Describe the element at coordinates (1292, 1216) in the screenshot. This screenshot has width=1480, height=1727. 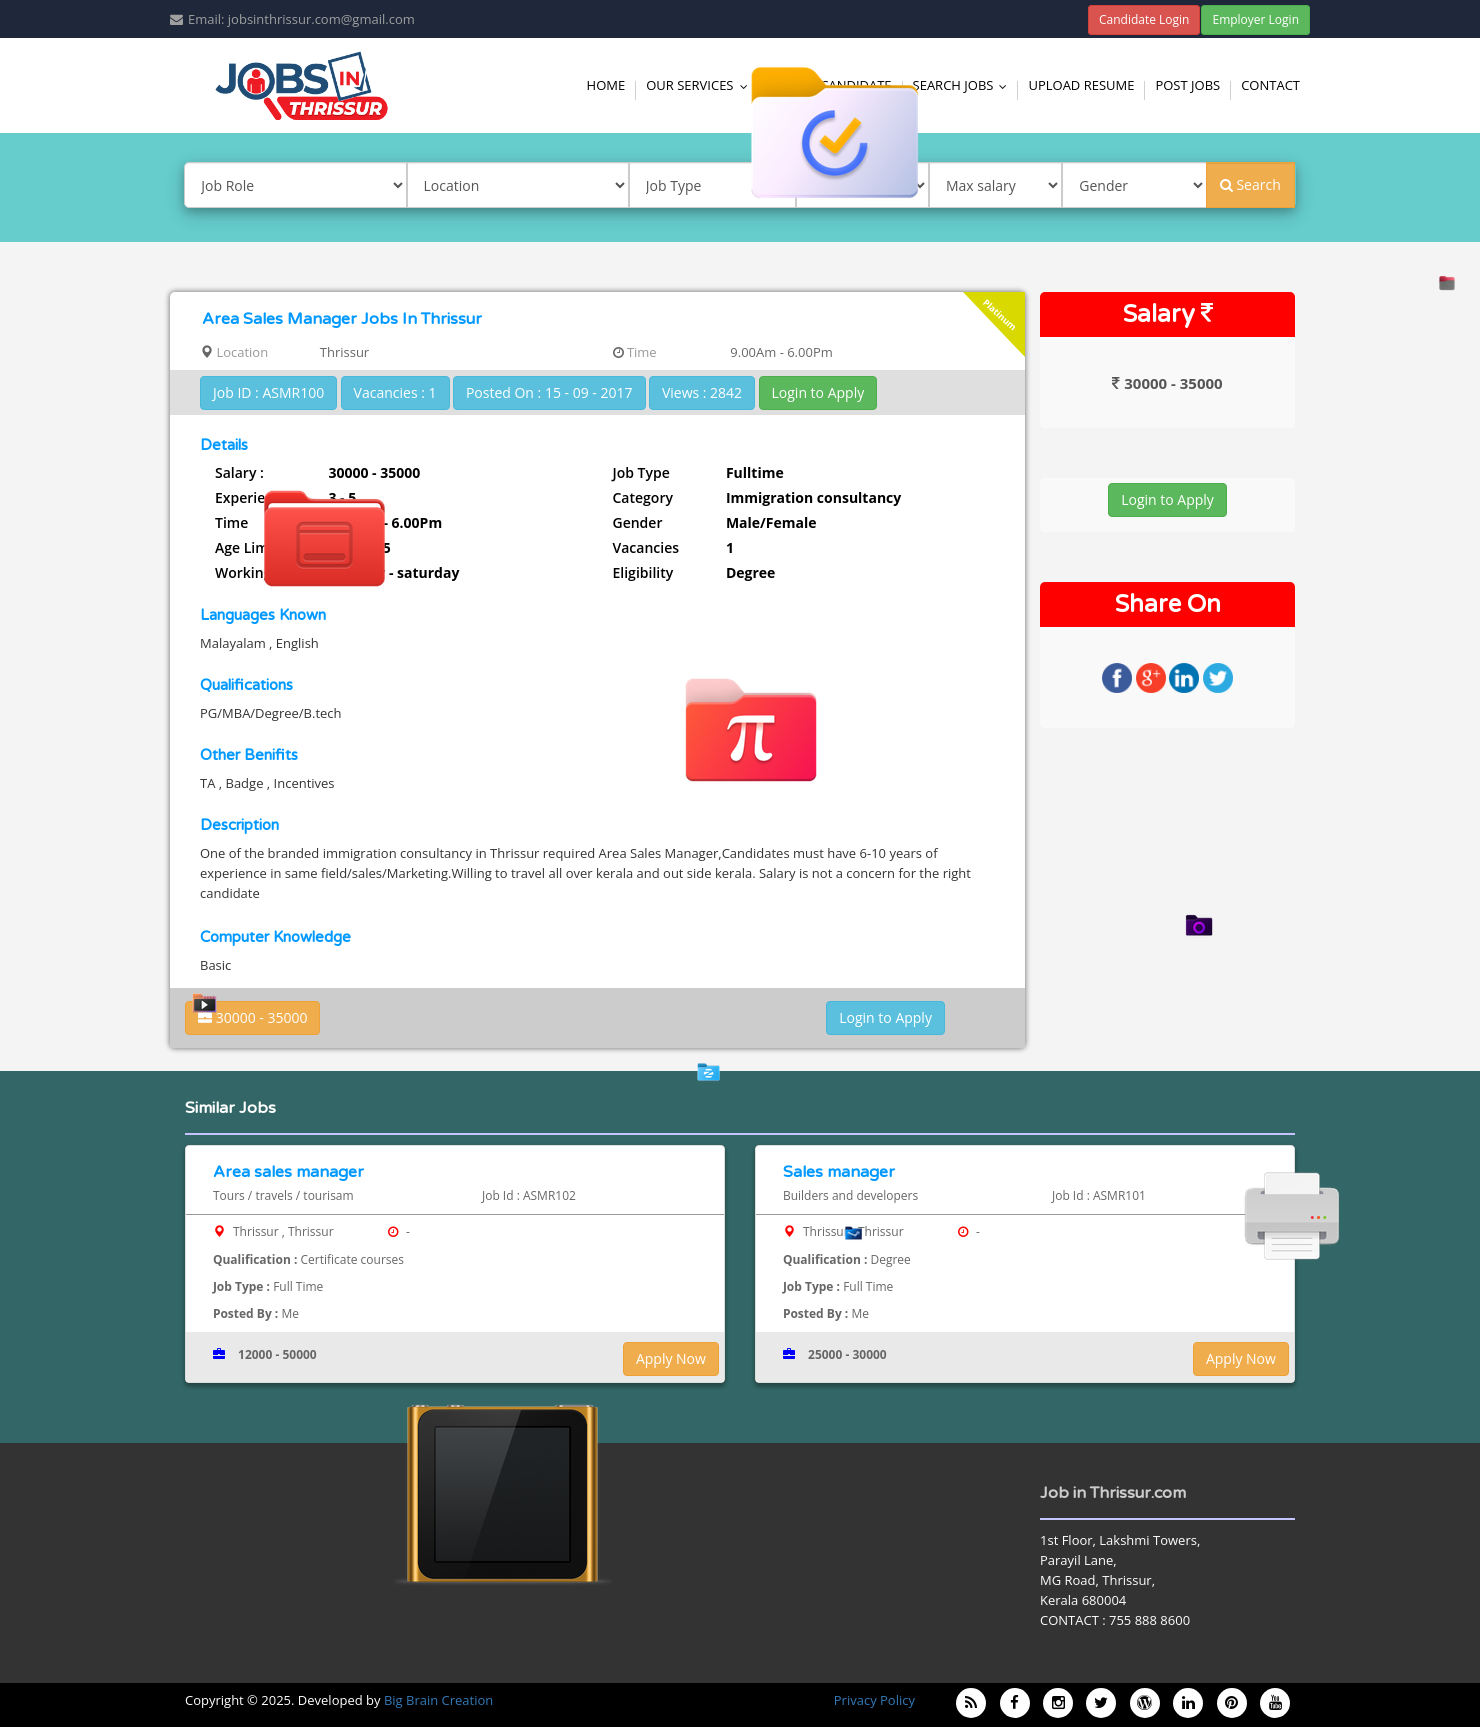
I see `print the current file or document` at that location.